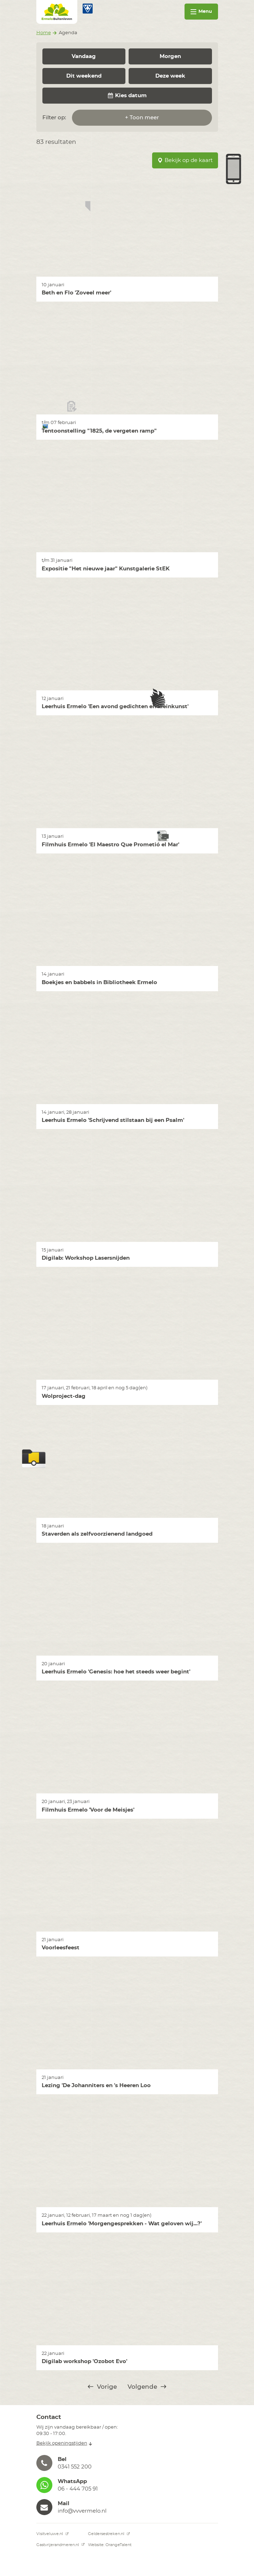 This screenshot has width=254, height=2576. What do you see at coordinates (233, 169) in the screenshot?
I see `indicates a connected multimedia device` at bounding box center [233, 169].